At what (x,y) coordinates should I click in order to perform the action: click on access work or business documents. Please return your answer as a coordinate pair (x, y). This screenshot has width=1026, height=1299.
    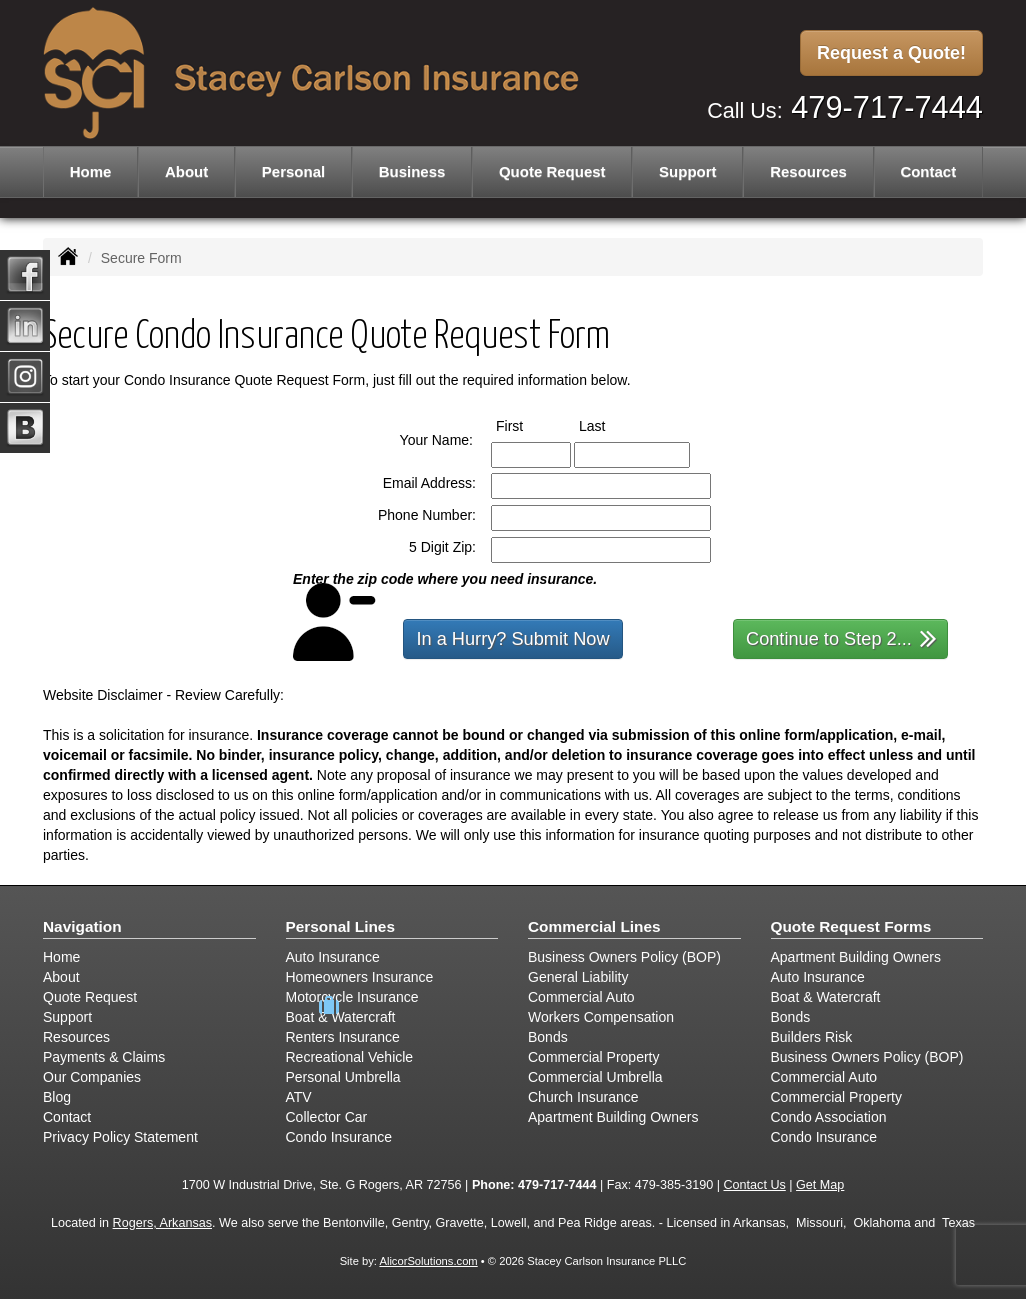
    Looking at the image, I should click on (329, 1005).